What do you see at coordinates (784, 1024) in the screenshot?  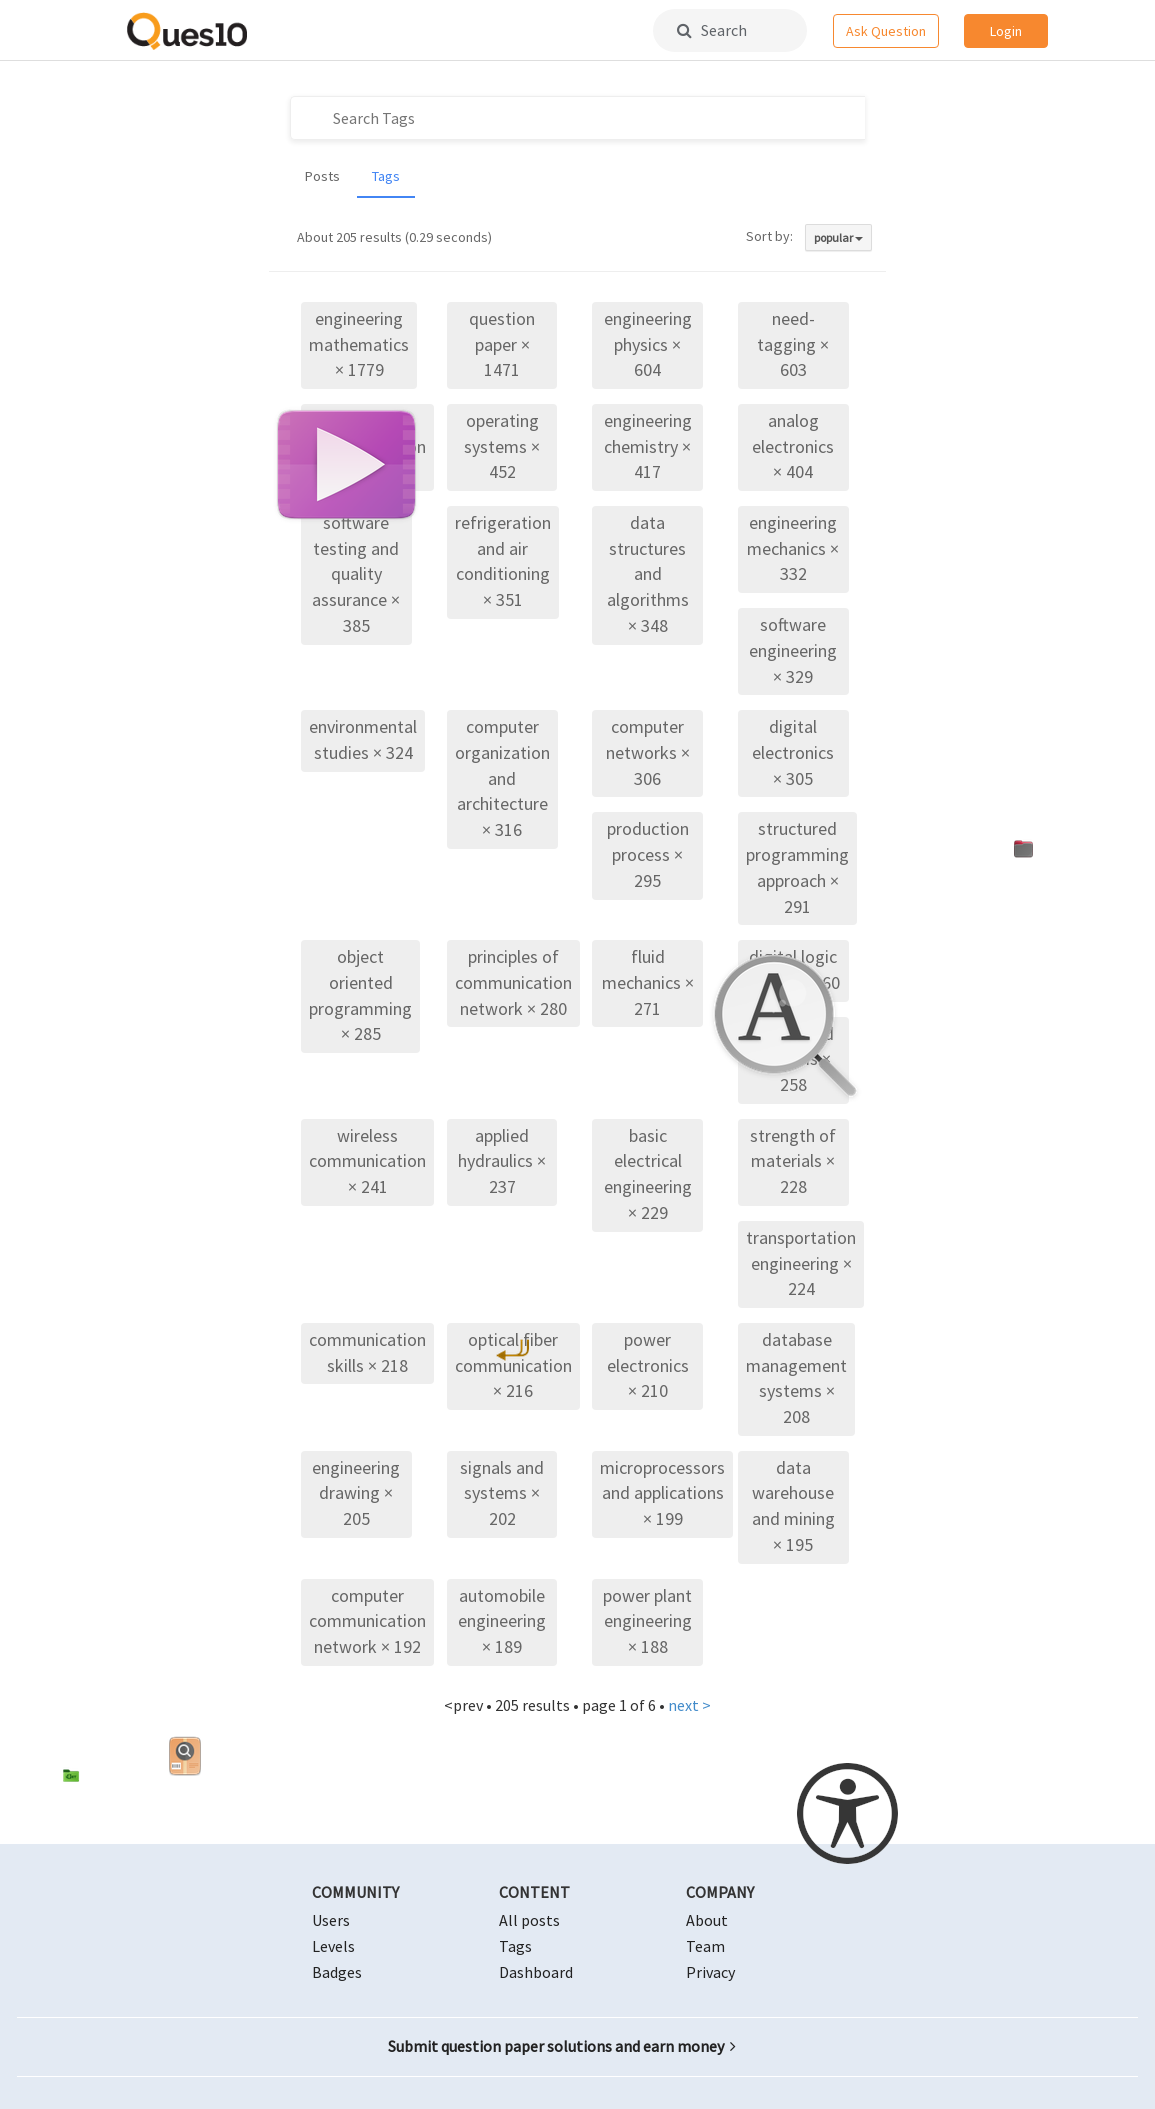 I see `search for text or content` at bounding box center [784, 1024].